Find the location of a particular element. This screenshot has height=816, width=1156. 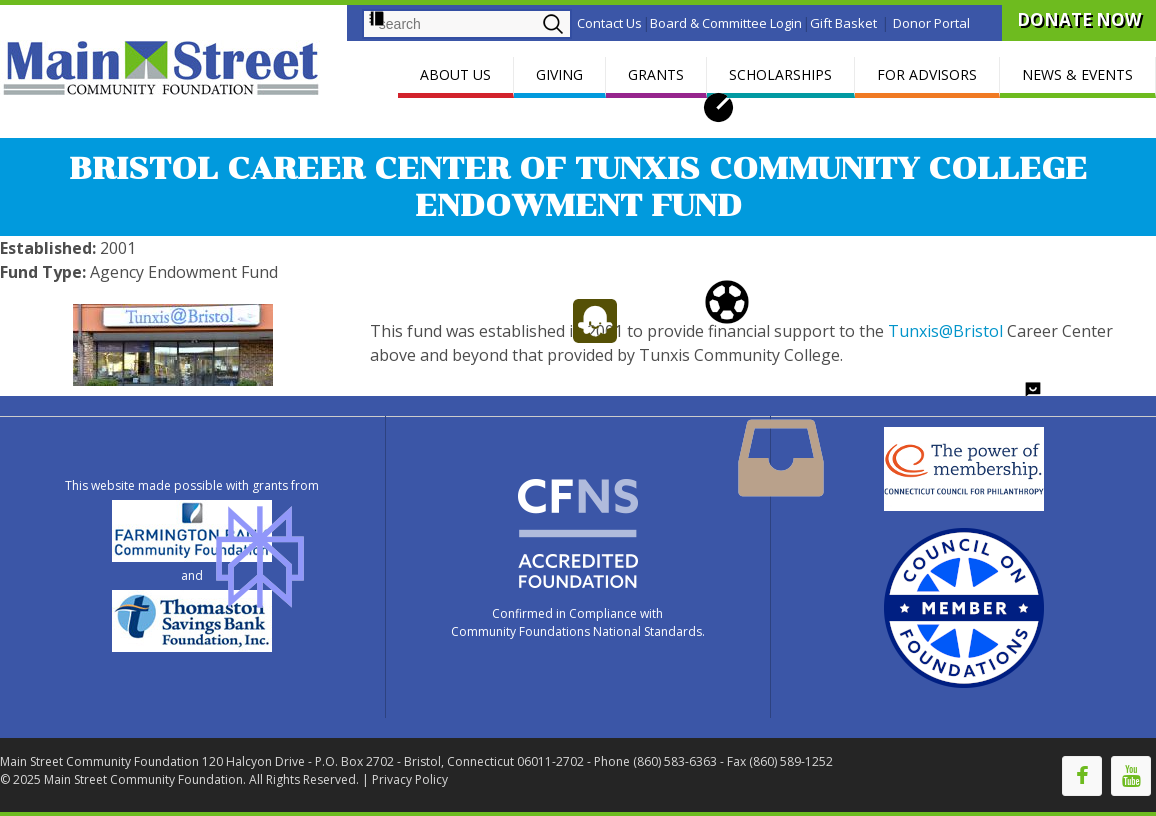

view inbox messages is located at coordinates (781, 458).